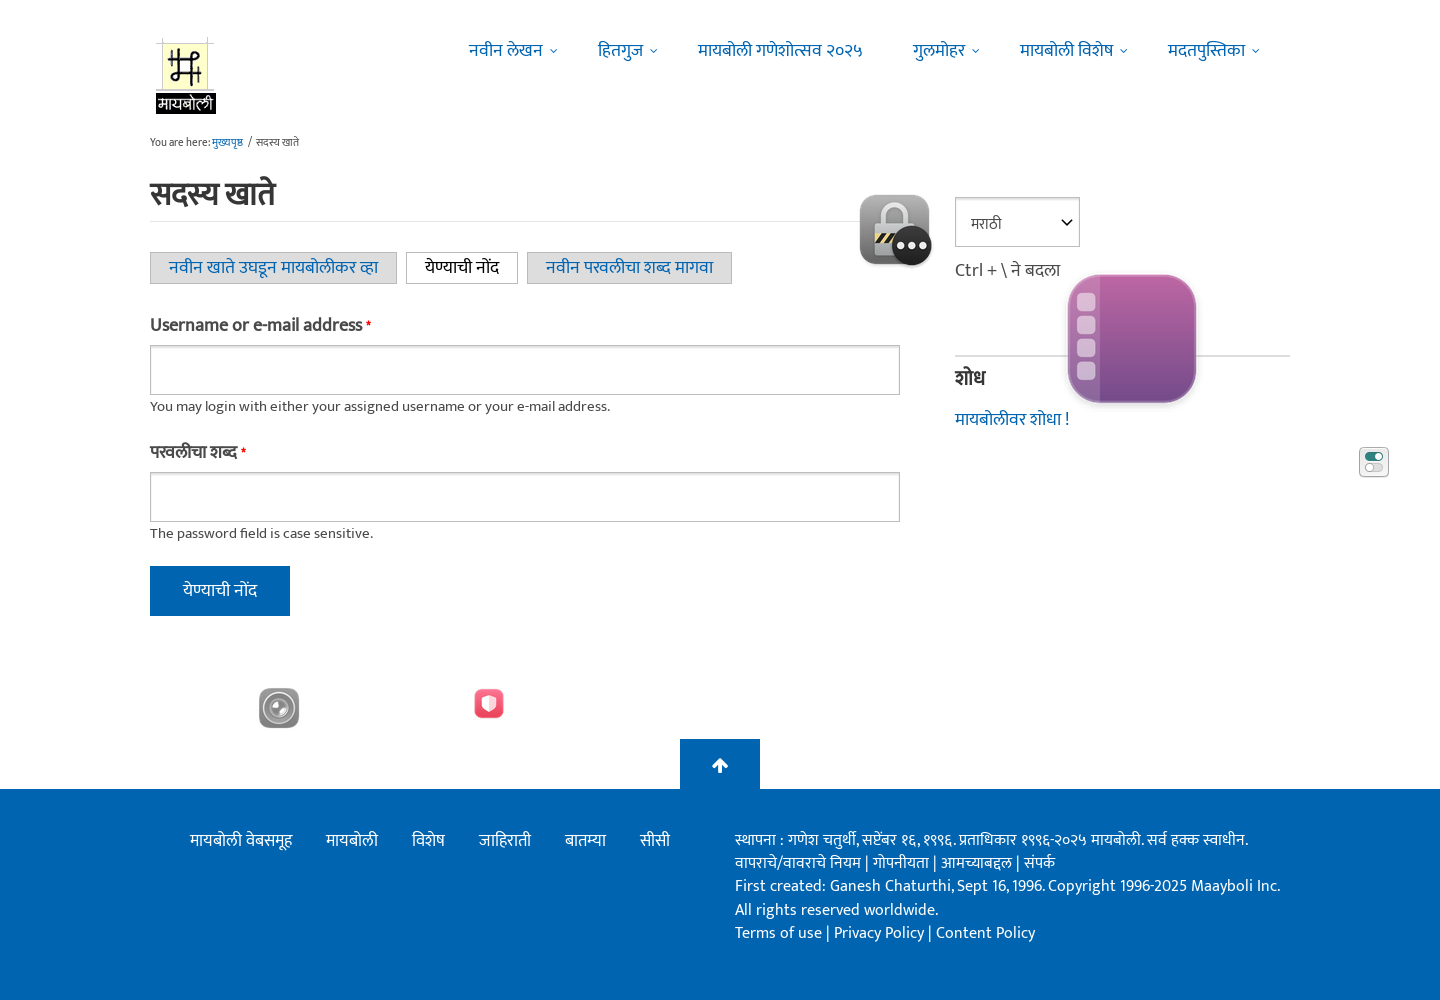  I want to click on open cipher password manager app, so click(894, 229).